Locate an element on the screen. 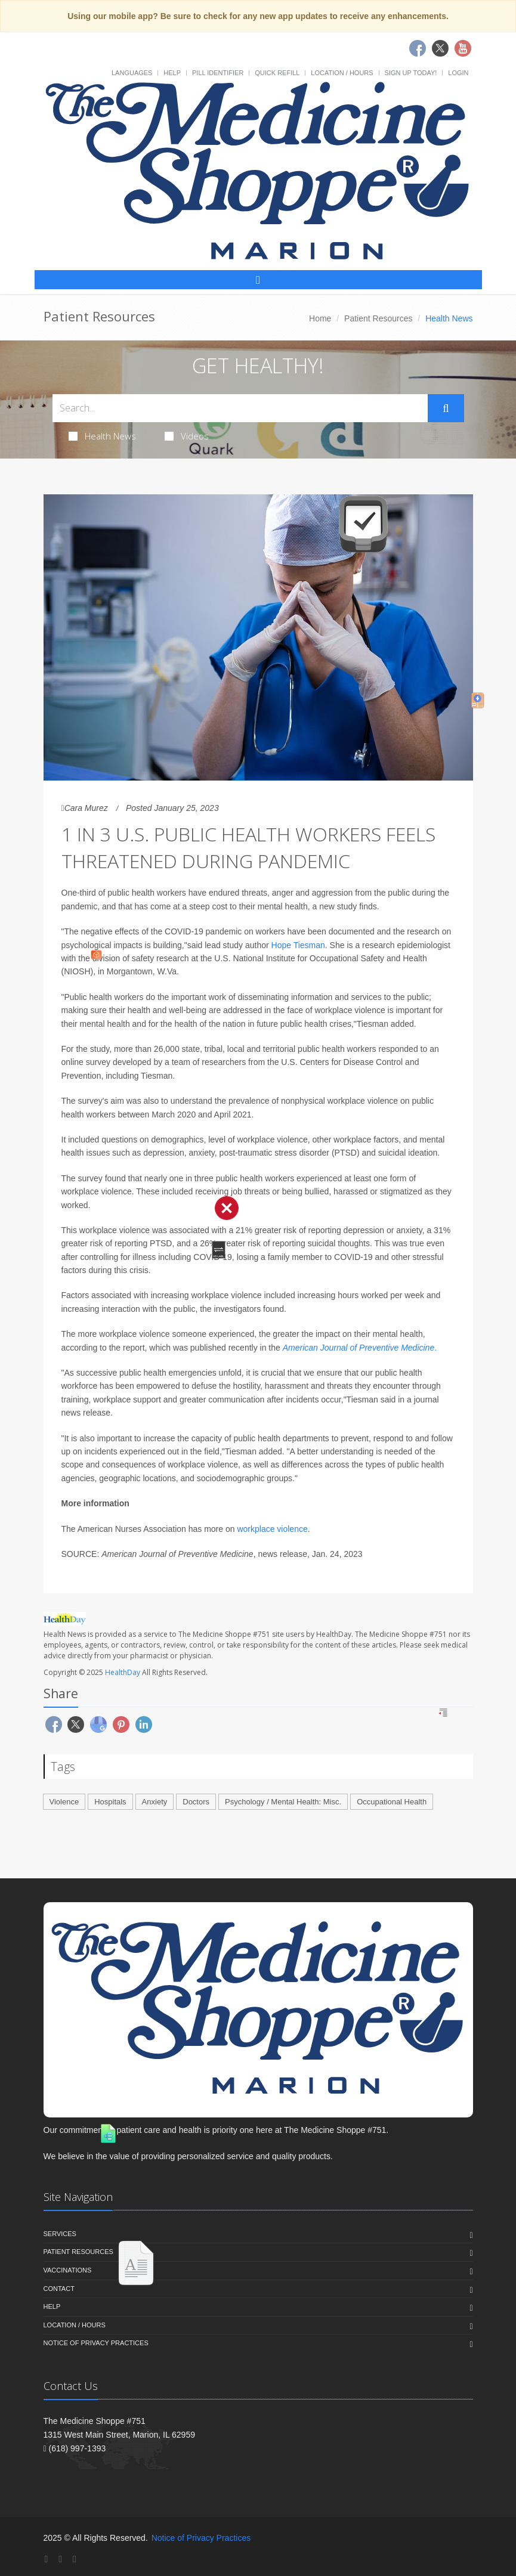 The width and height of the screenshot is (516, 2576). open a 3D model file is located at coordinates (96, 954).